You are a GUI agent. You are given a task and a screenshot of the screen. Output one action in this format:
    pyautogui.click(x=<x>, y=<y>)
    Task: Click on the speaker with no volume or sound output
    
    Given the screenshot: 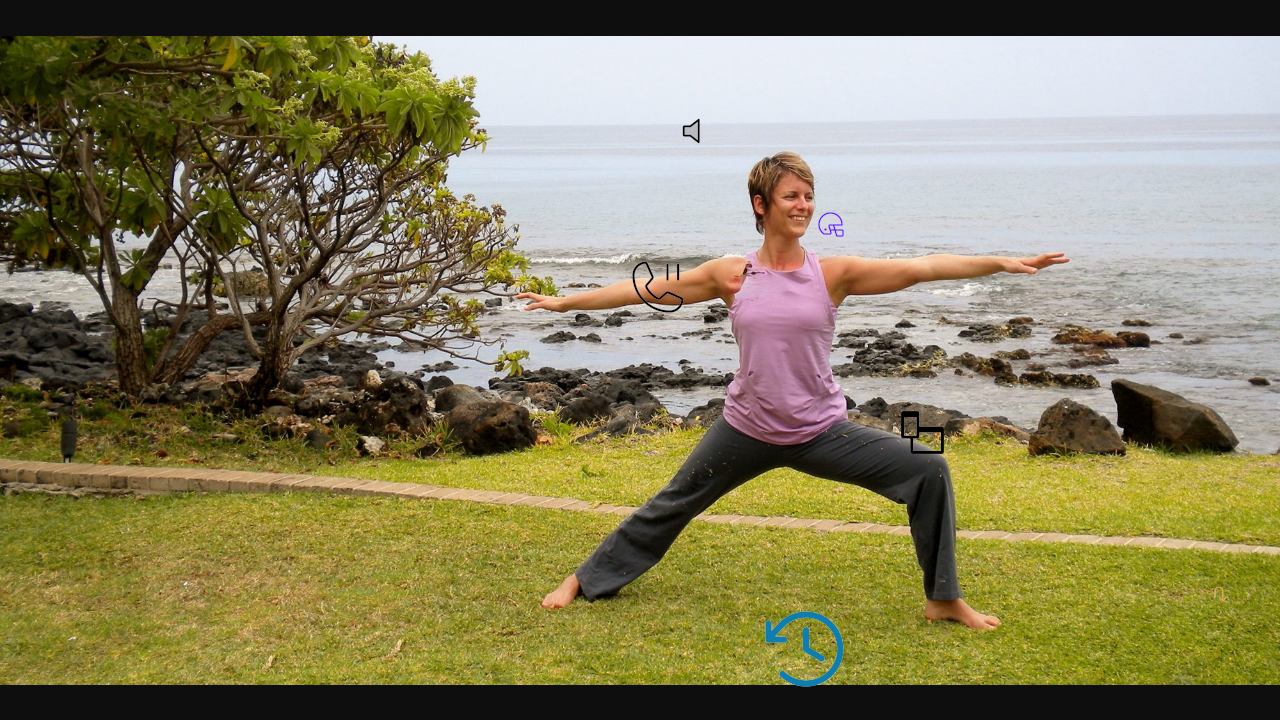 What is the action you would take?
    pyautogui.click(x=695, y=131)
    